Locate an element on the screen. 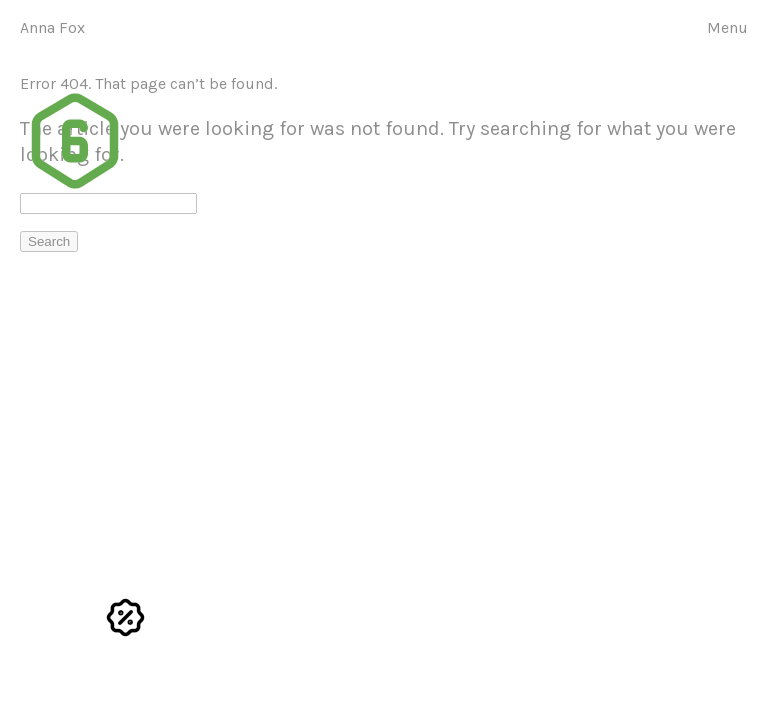  view available discounts or promotions is located at coordinates (125, 617).